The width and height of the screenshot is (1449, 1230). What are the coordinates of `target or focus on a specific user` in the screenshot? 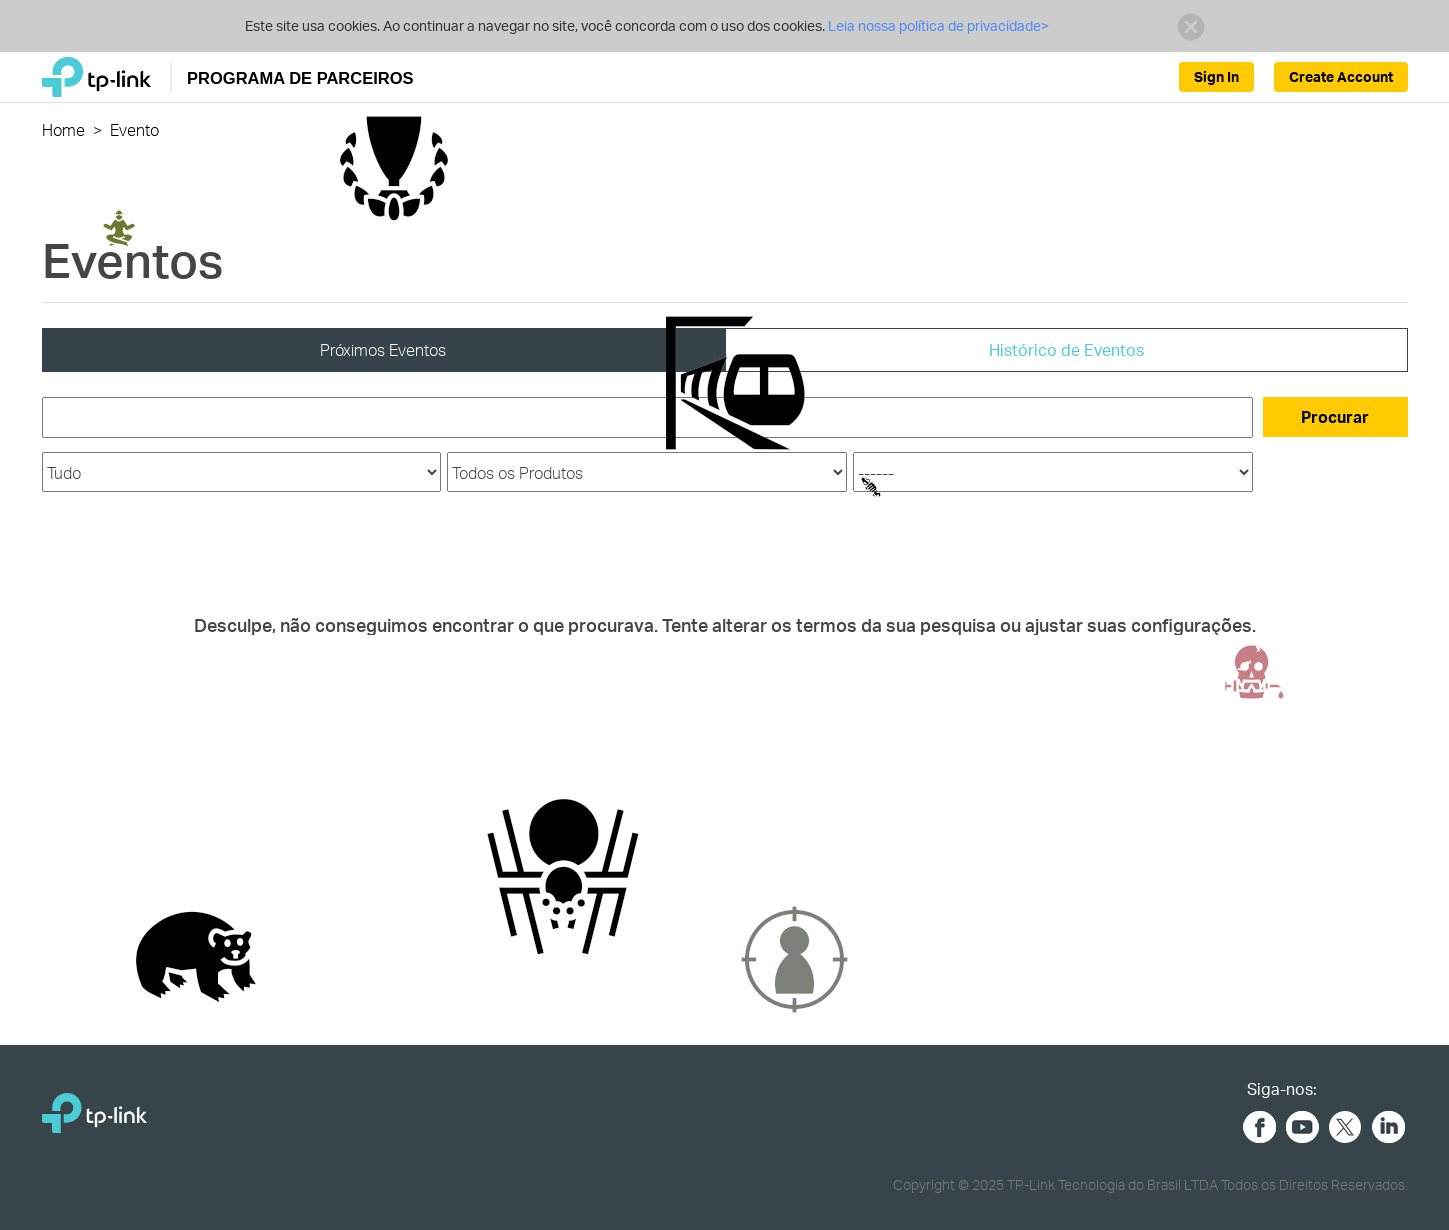 It's located at (794, 959).